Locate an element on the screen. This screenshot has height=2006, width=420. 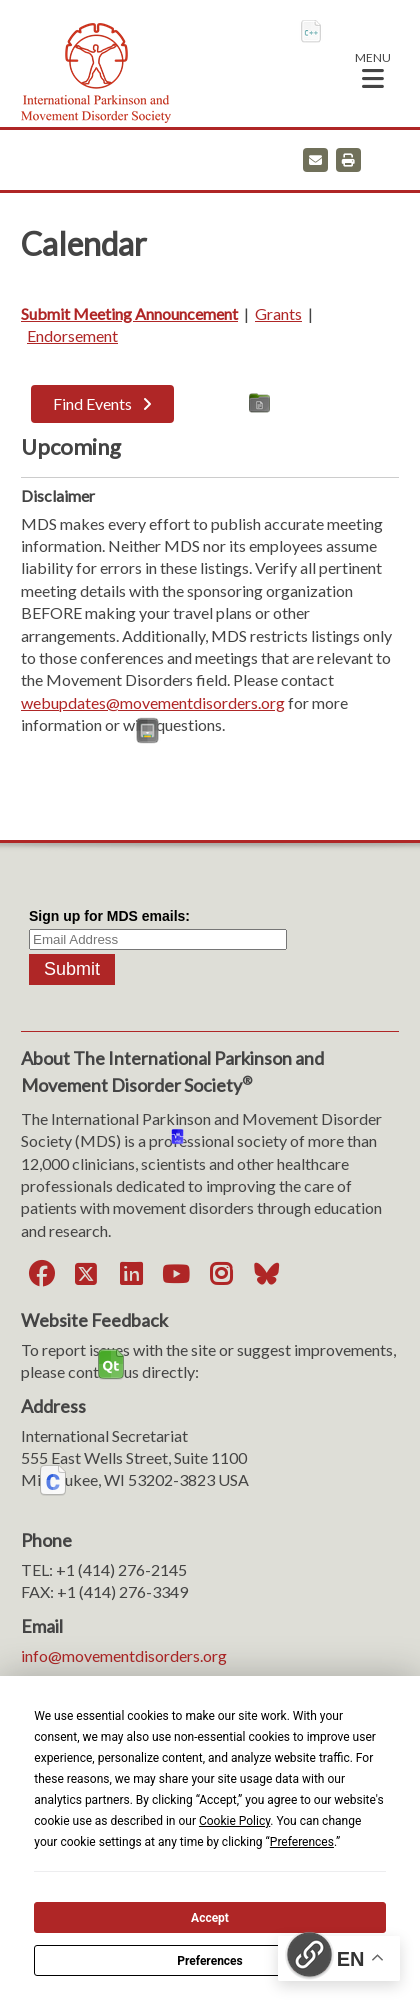
a C programming language source file is located at coordinates (53, 1480).